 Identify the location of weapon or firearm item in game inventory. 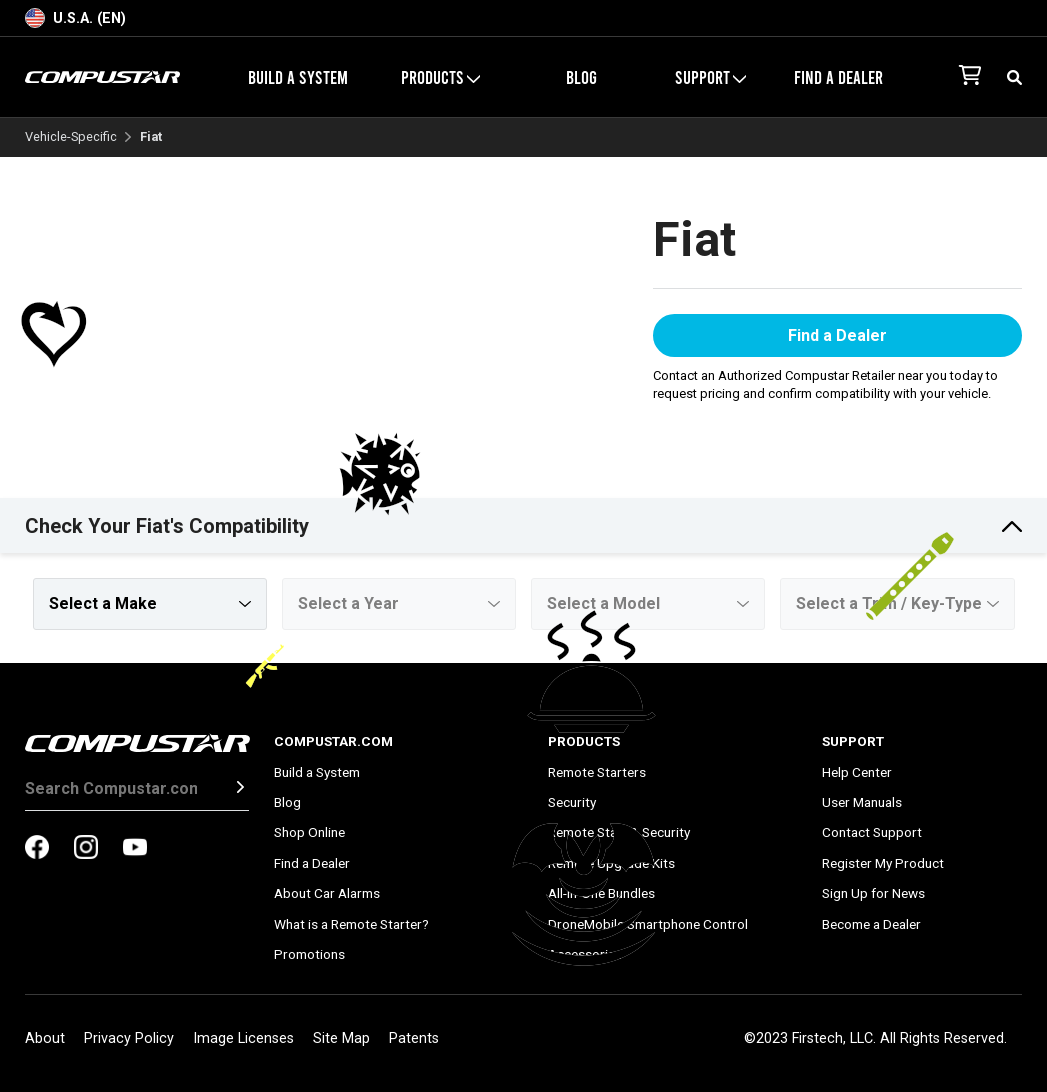
(265, 666).